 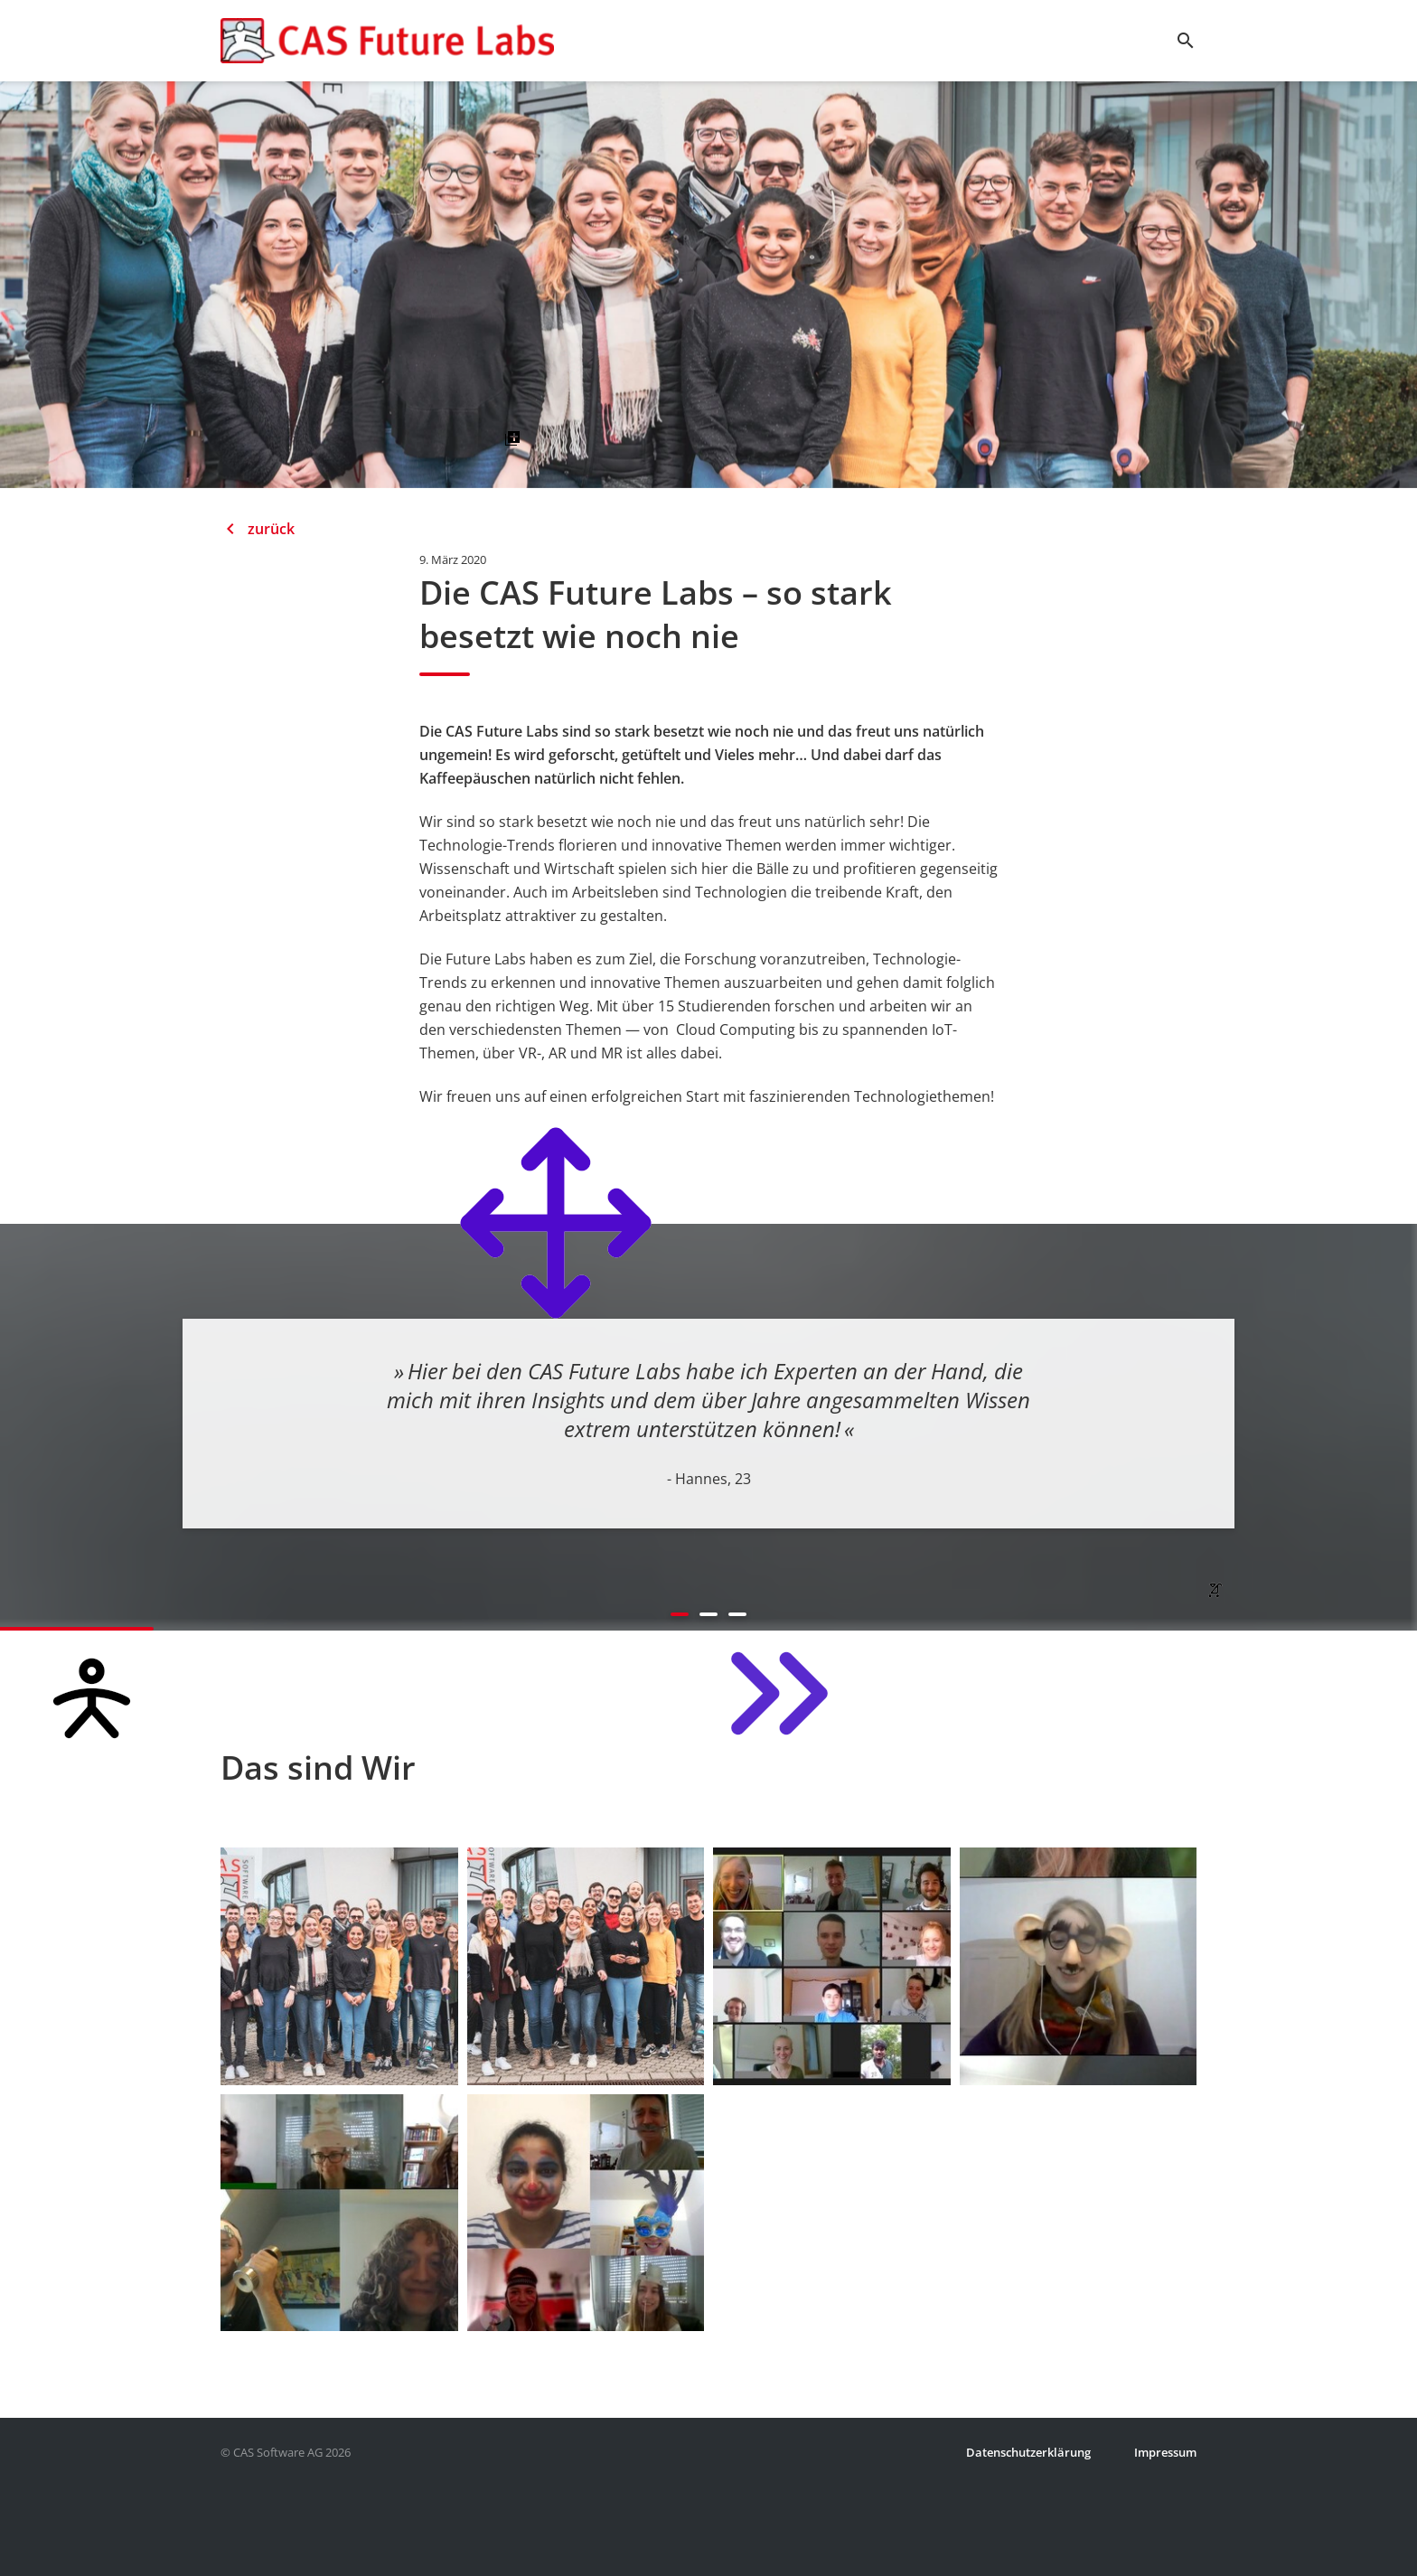 What do you see at coordinates (1215, 1590) in the screenshot?
I see `indicates stroller-friendly or family amenities available` at bounding box center [1215, 1590].